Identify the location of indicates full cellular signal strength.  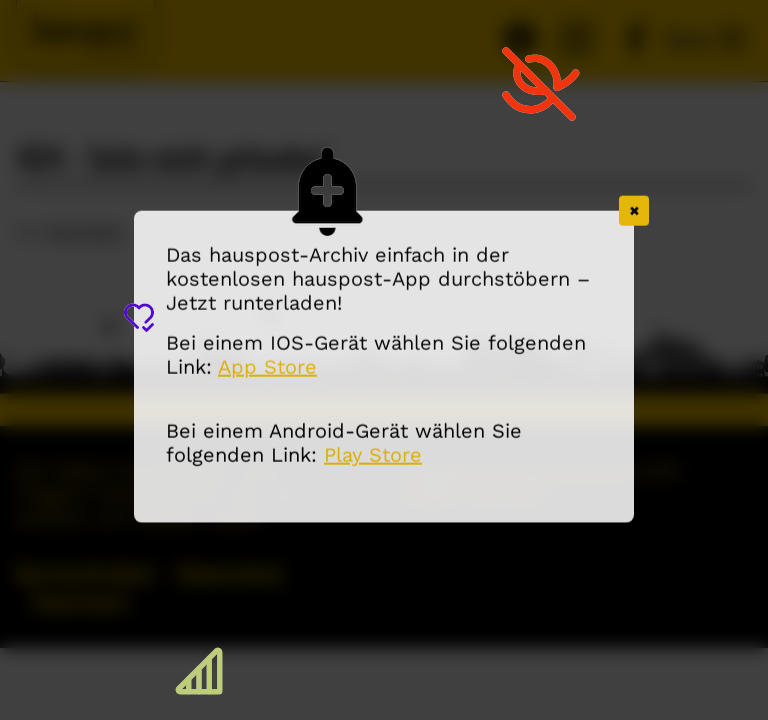
(199, 671).